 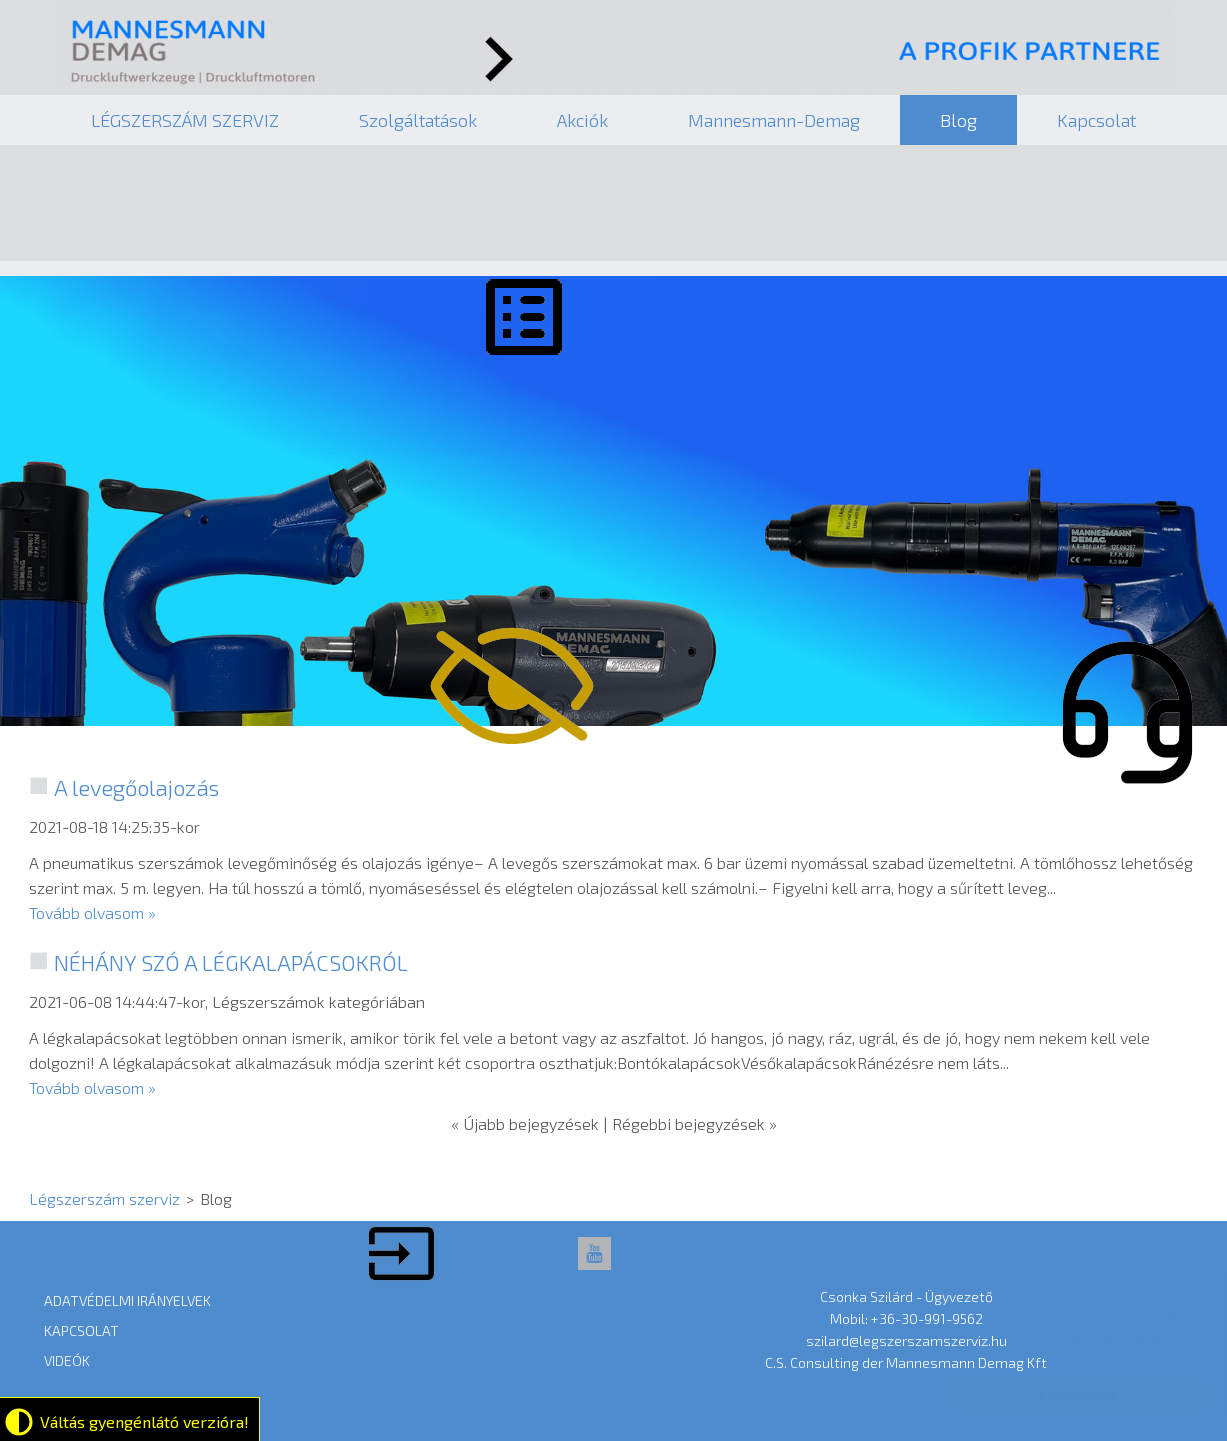 What do you see at coordinates (498, 59) in the screenshot?
I see `go to next item or page` at bounding box center [498, 59].